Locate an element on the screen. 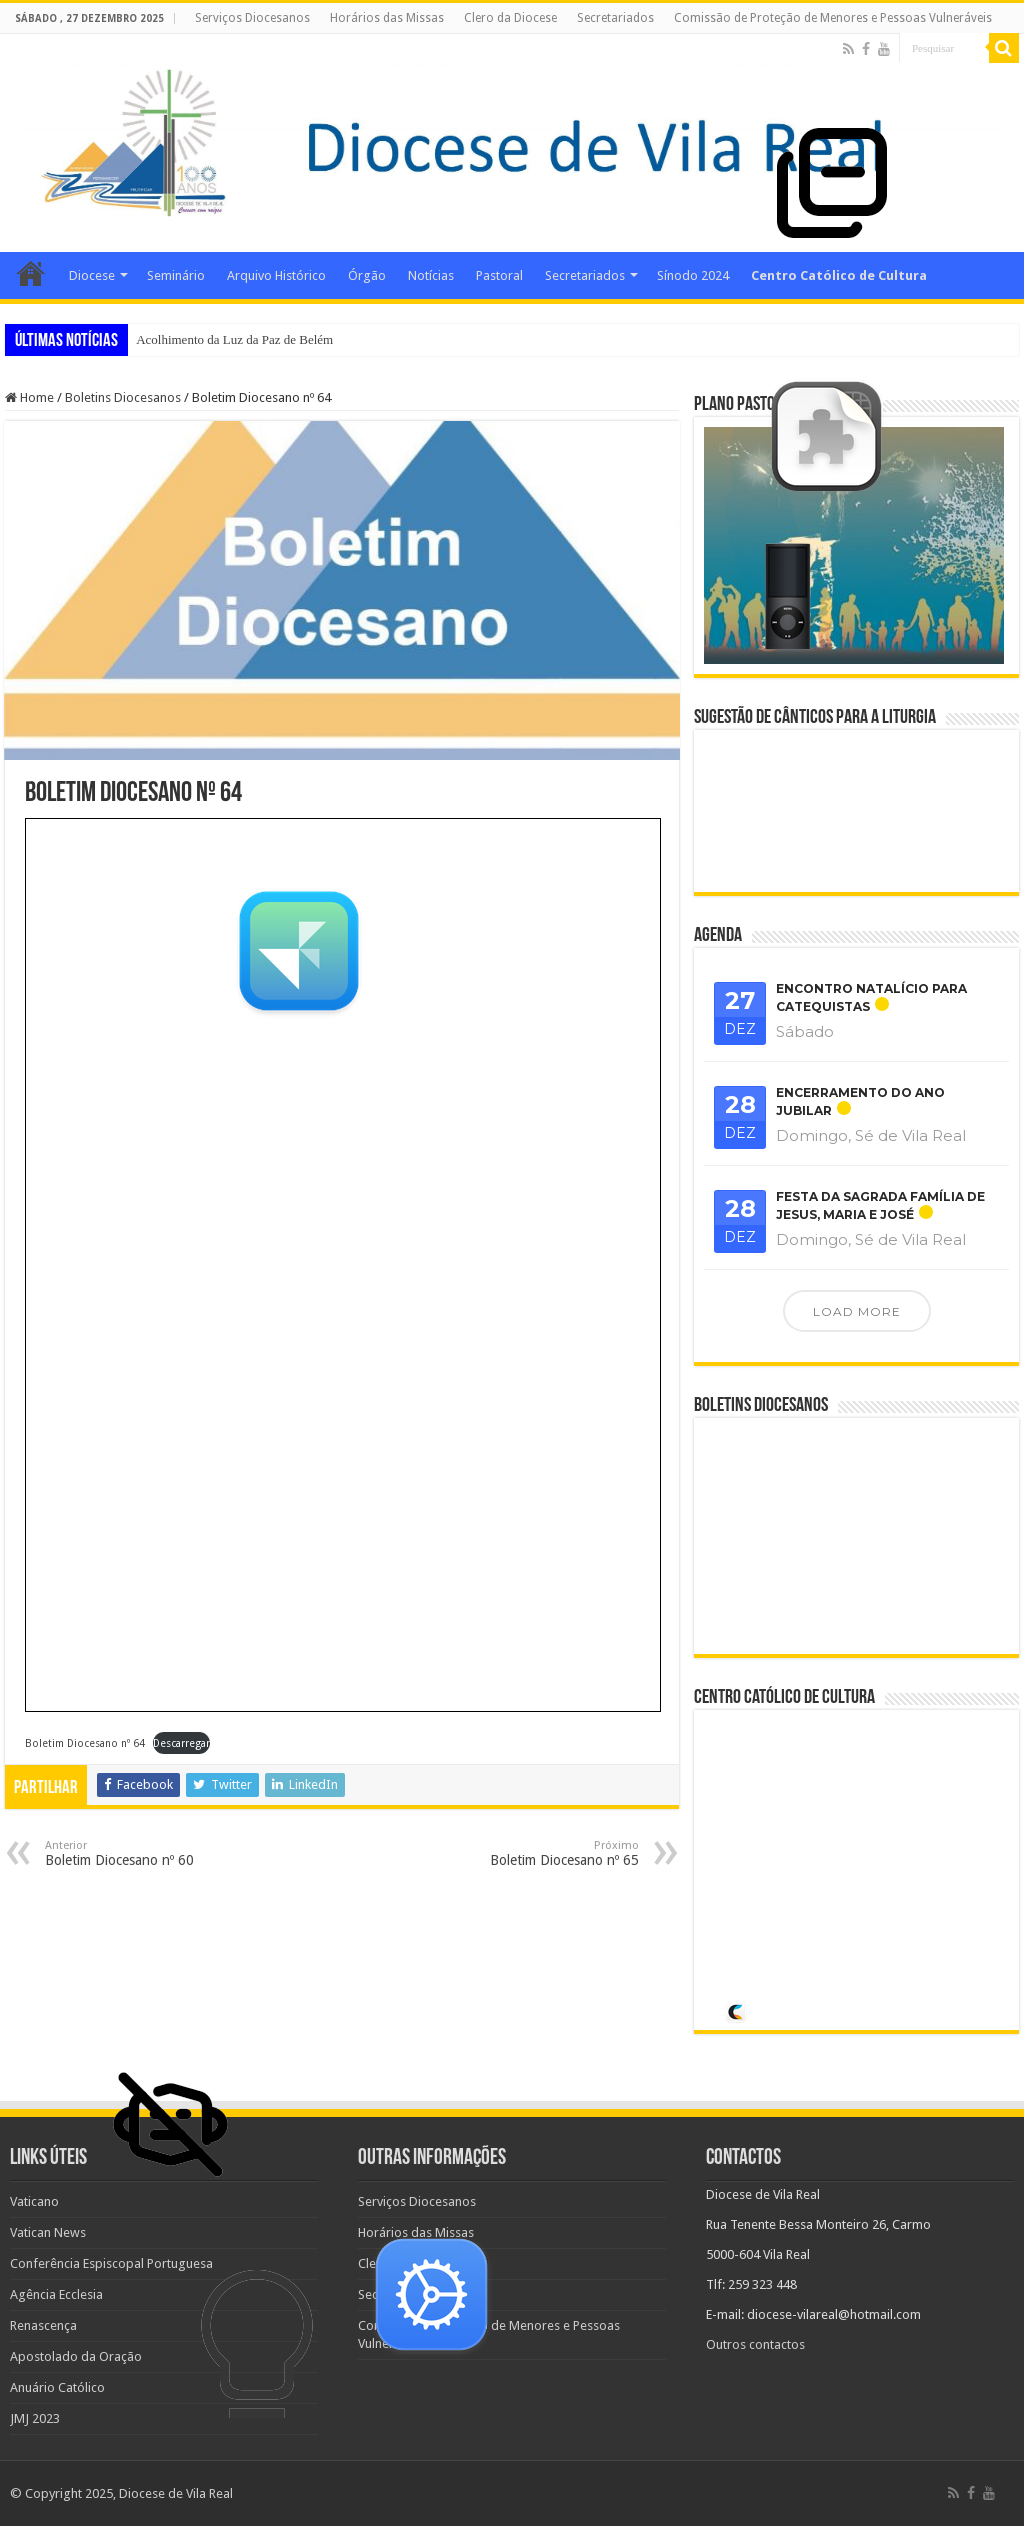 This screenshot has width=1024, height=2526. remove an item from your library is located at coordinates (832, 183).